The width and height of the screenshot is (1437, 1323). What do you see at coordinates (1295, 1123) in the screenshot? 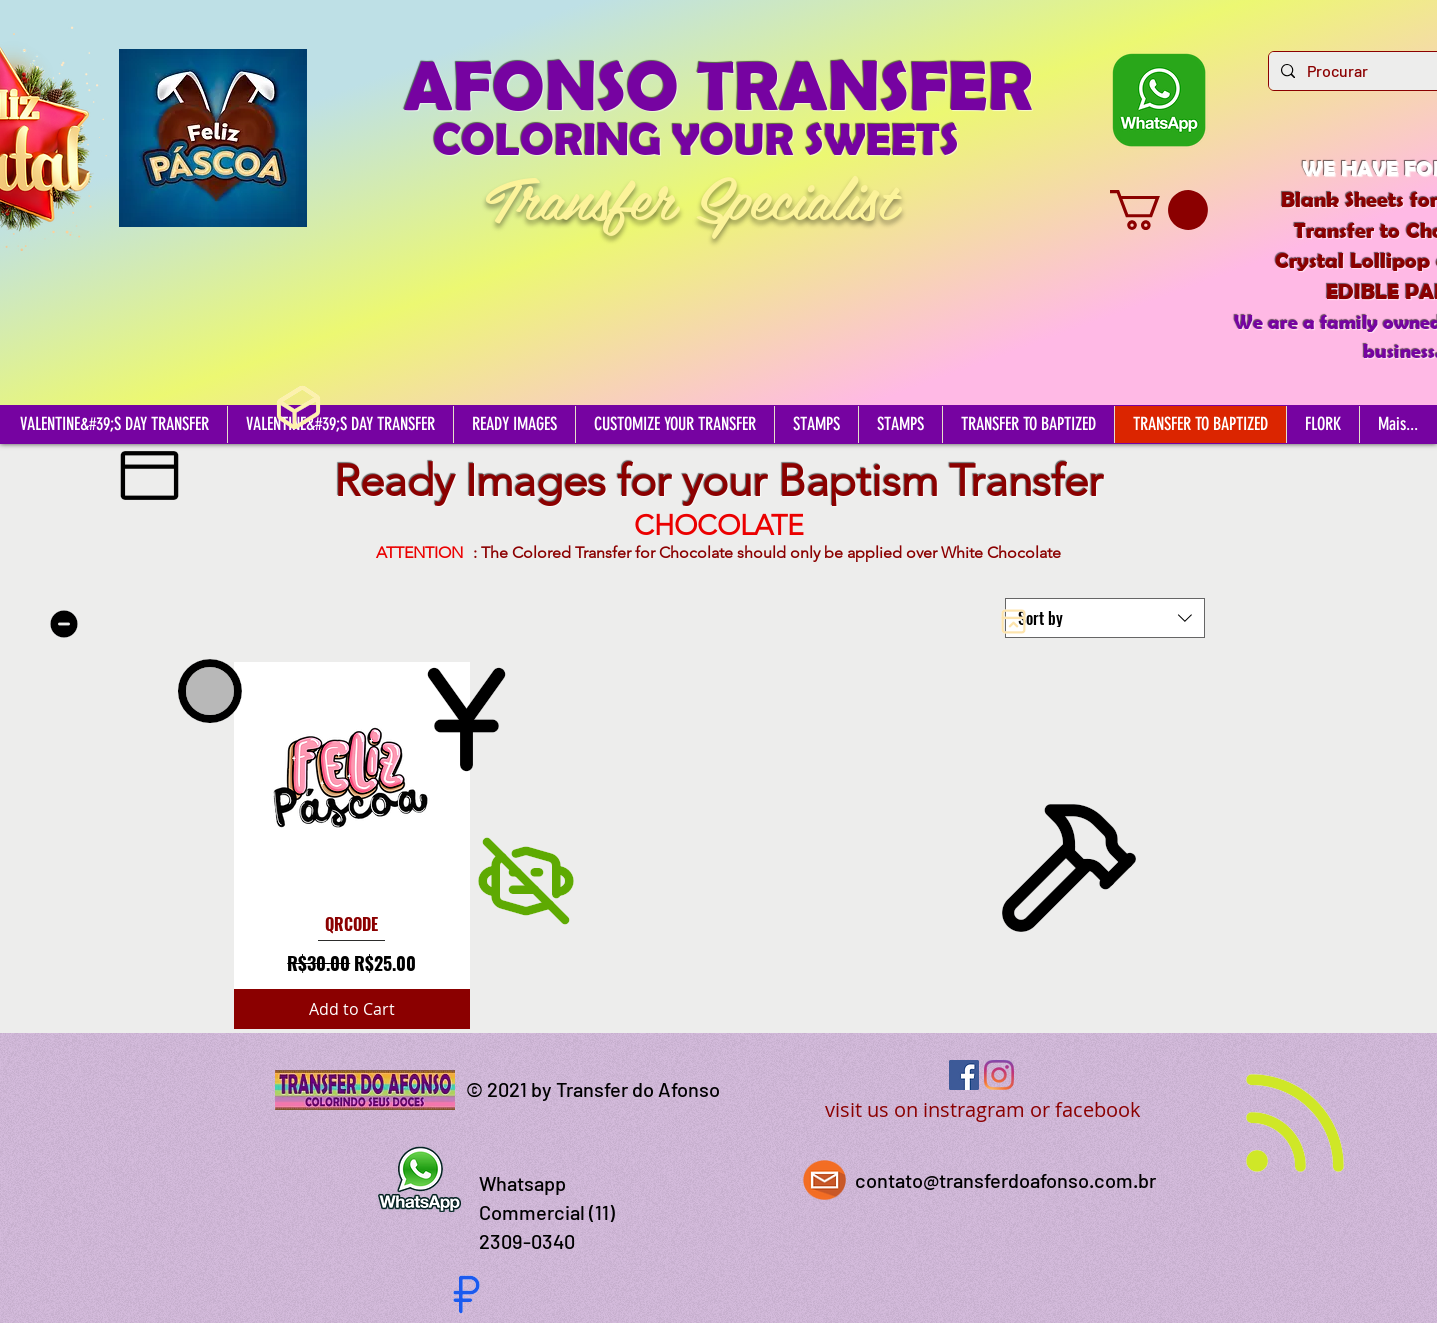
I see `subscribe to RSS feed` at bounding box center [1295, 1123].